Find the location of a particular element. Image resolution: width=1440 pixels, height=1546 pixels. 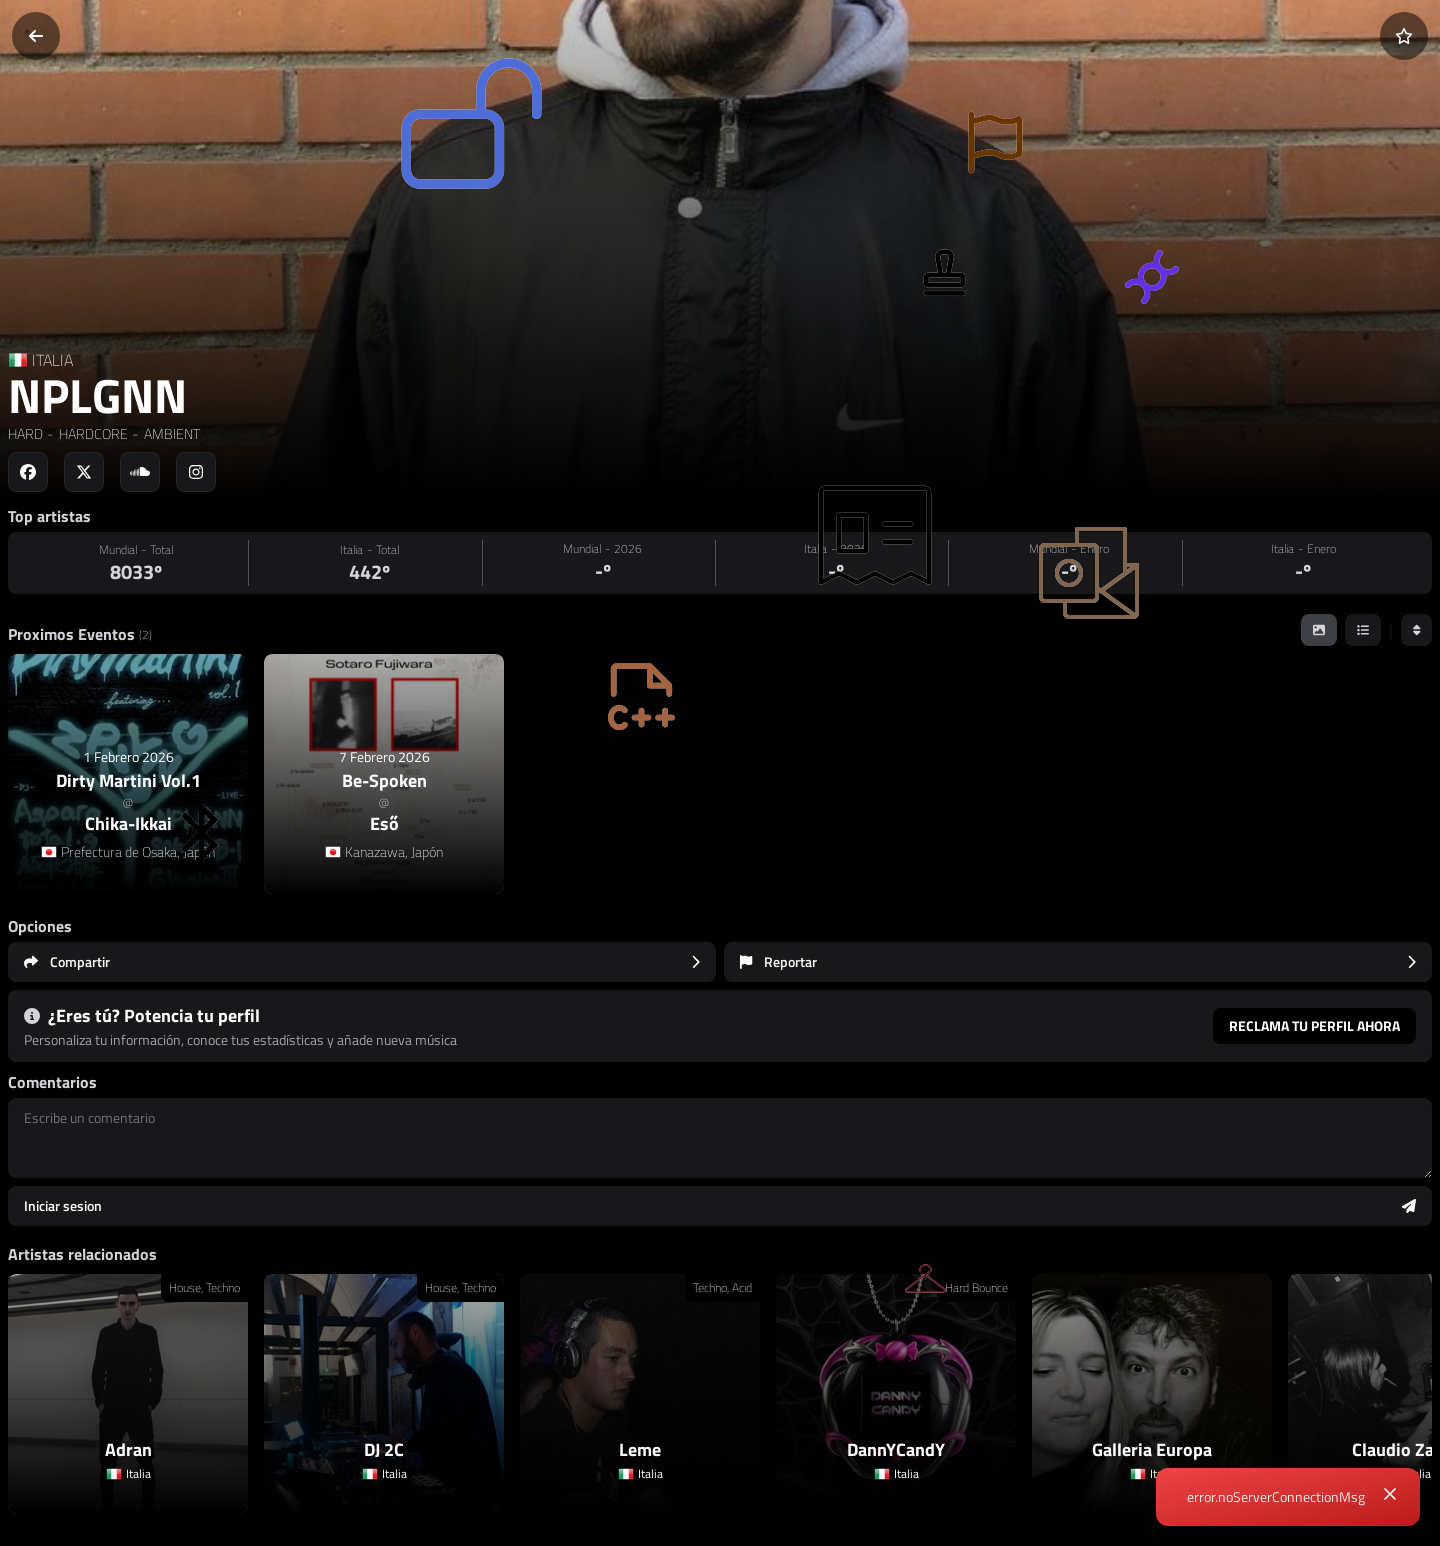

unlocked or unsecured state is located at coordinates (471, 123).